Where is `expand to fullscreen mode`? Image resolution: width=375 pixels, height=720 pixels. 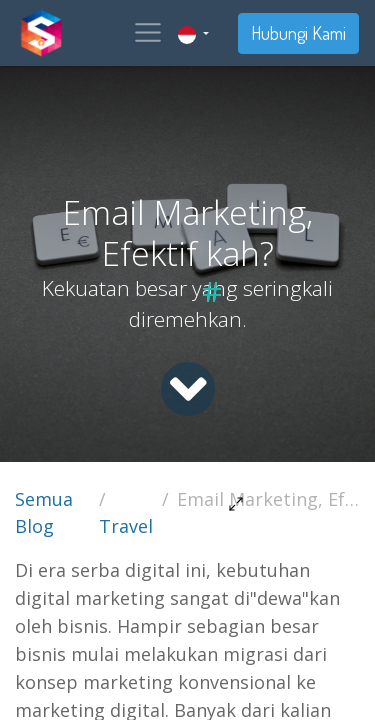 expand to fullscreen mode is located at coordinates (236, 504).